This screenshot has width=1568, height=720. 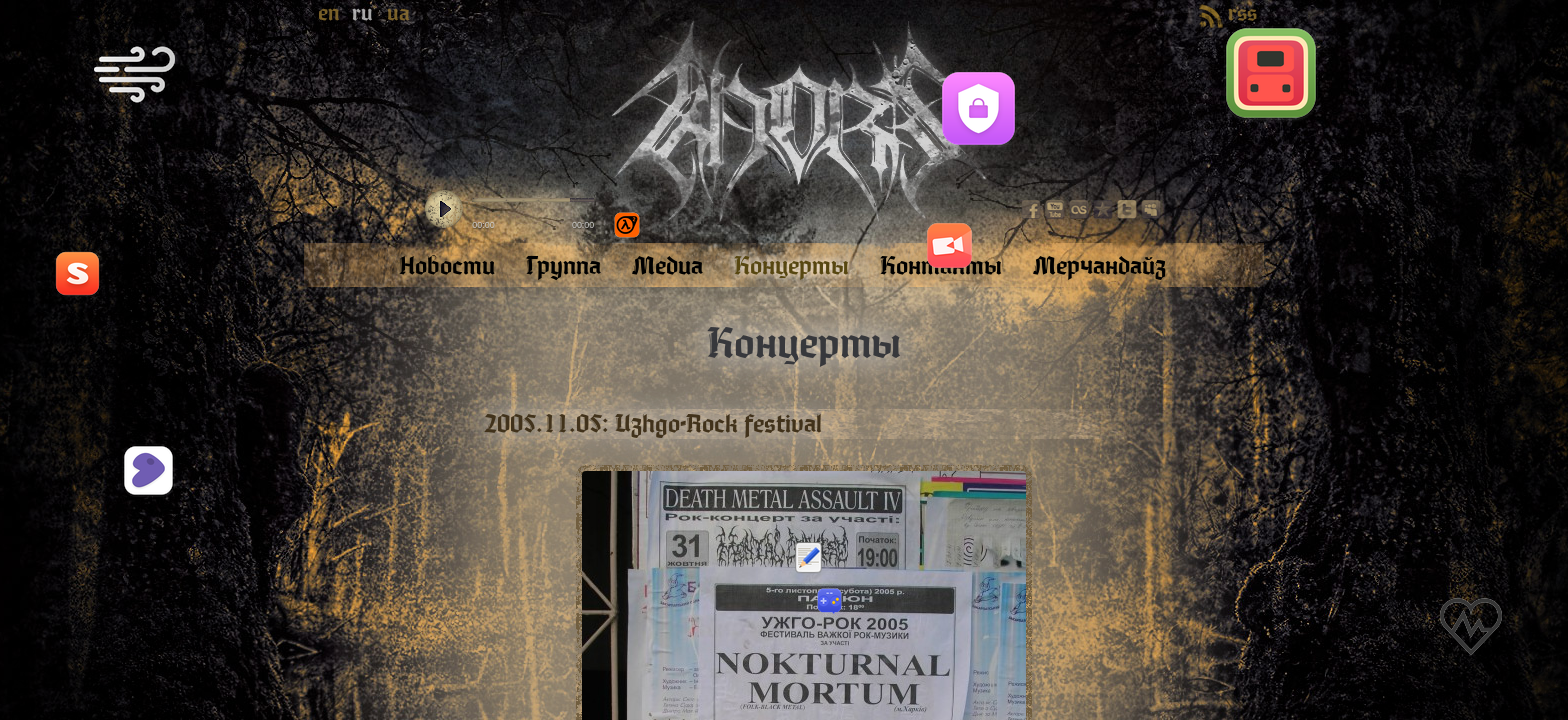 I want to click on launch melonDS nintendo DS emulator, so click(x=1271, y=73).